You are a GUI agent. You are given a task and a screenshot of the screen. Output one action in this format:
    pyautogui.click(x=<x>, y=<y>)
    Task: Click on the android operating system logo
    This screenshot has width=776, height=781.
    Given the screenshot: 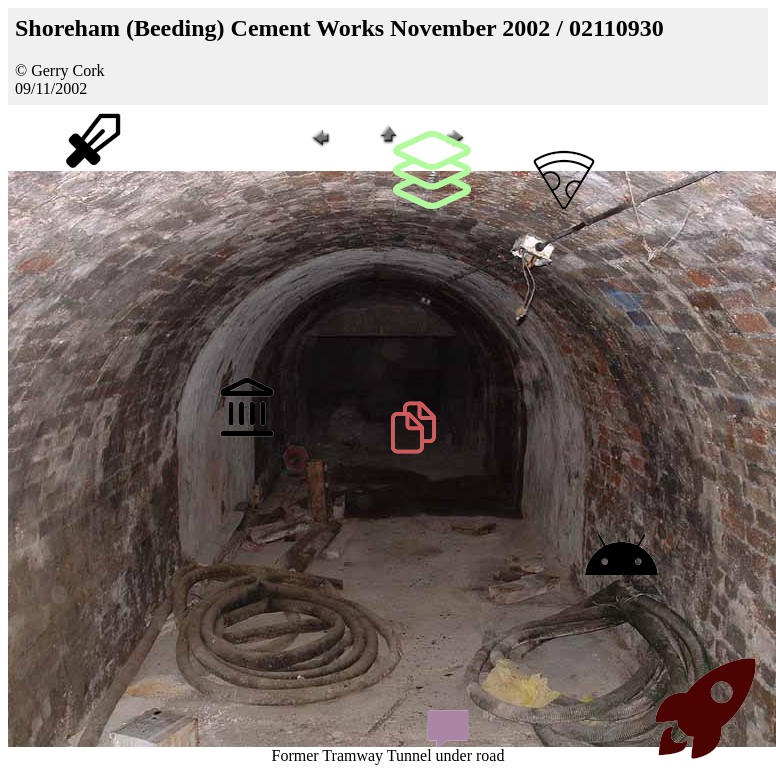 What is the action you would take?
    pyautogui.click(x=621, y=554)
    